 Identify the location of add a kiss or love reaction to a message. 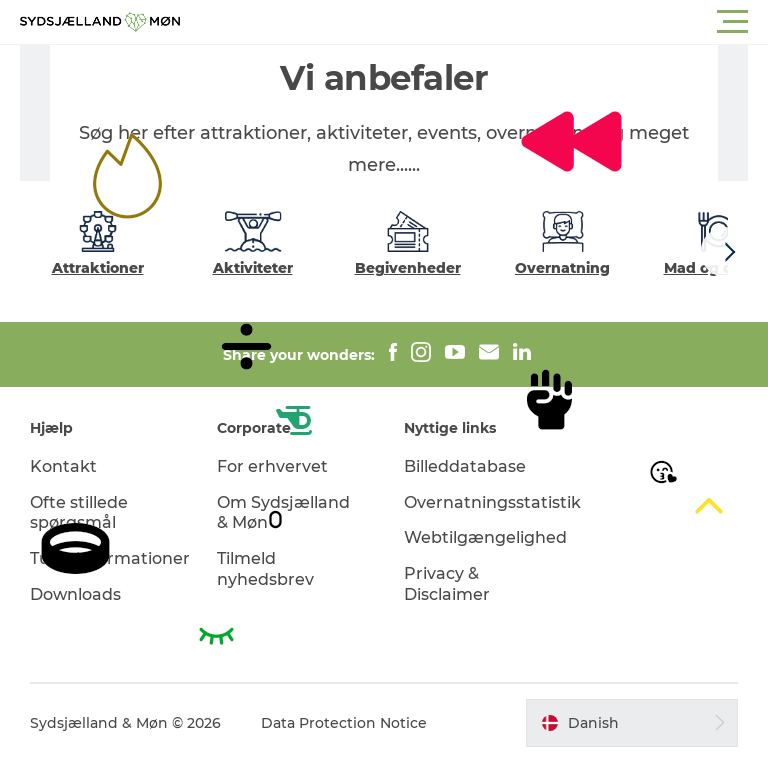
(663, 472).